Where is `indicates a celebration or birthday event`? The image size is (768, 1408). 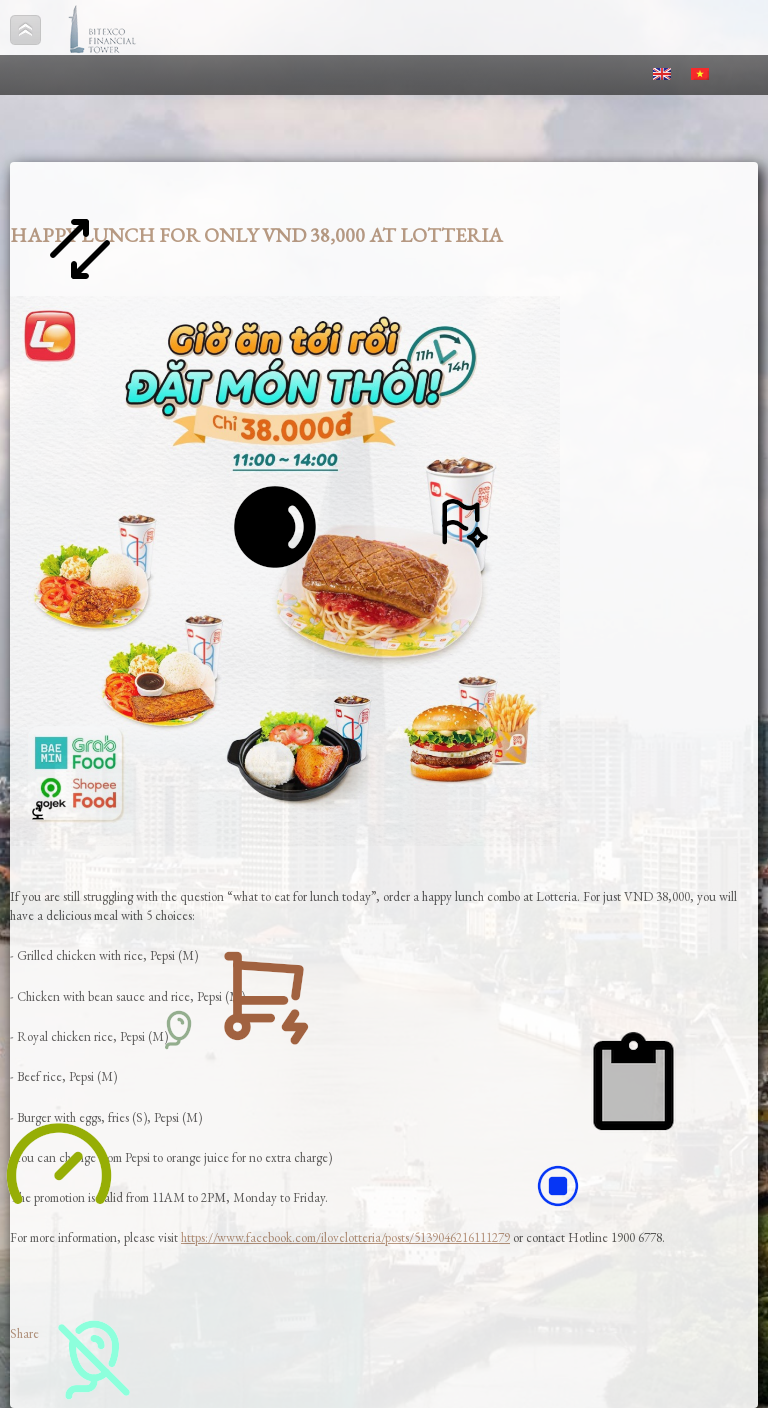 indicates a celebration or birthday event is located at coordinates (179, 1030).